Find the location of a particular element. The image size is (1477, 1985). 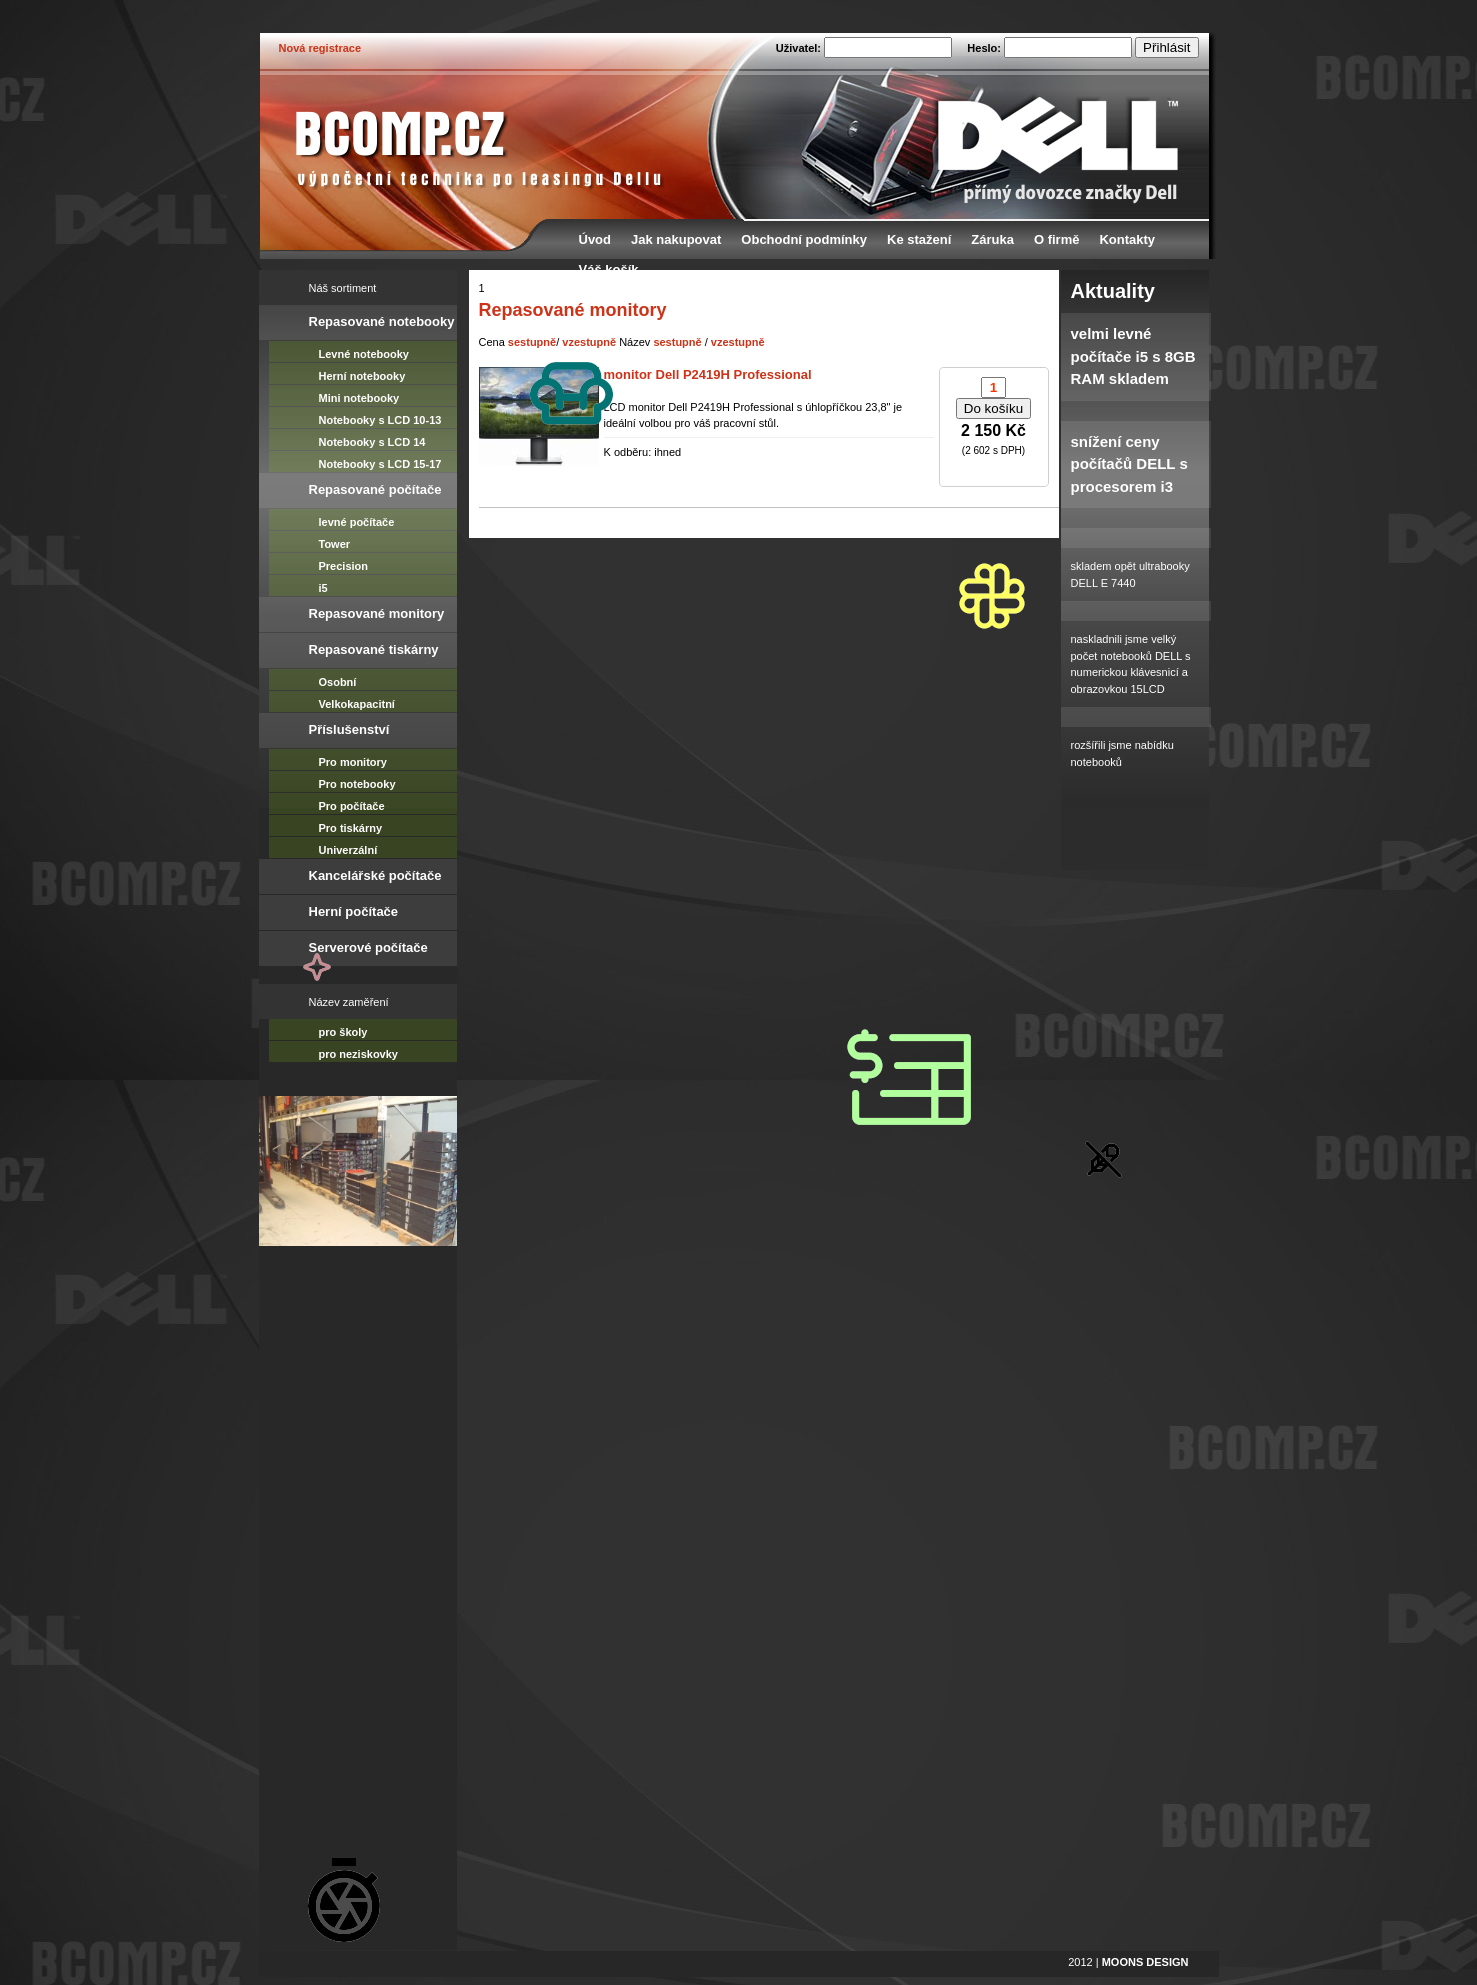

open slack messaging app is located at coordinates (992, 596).